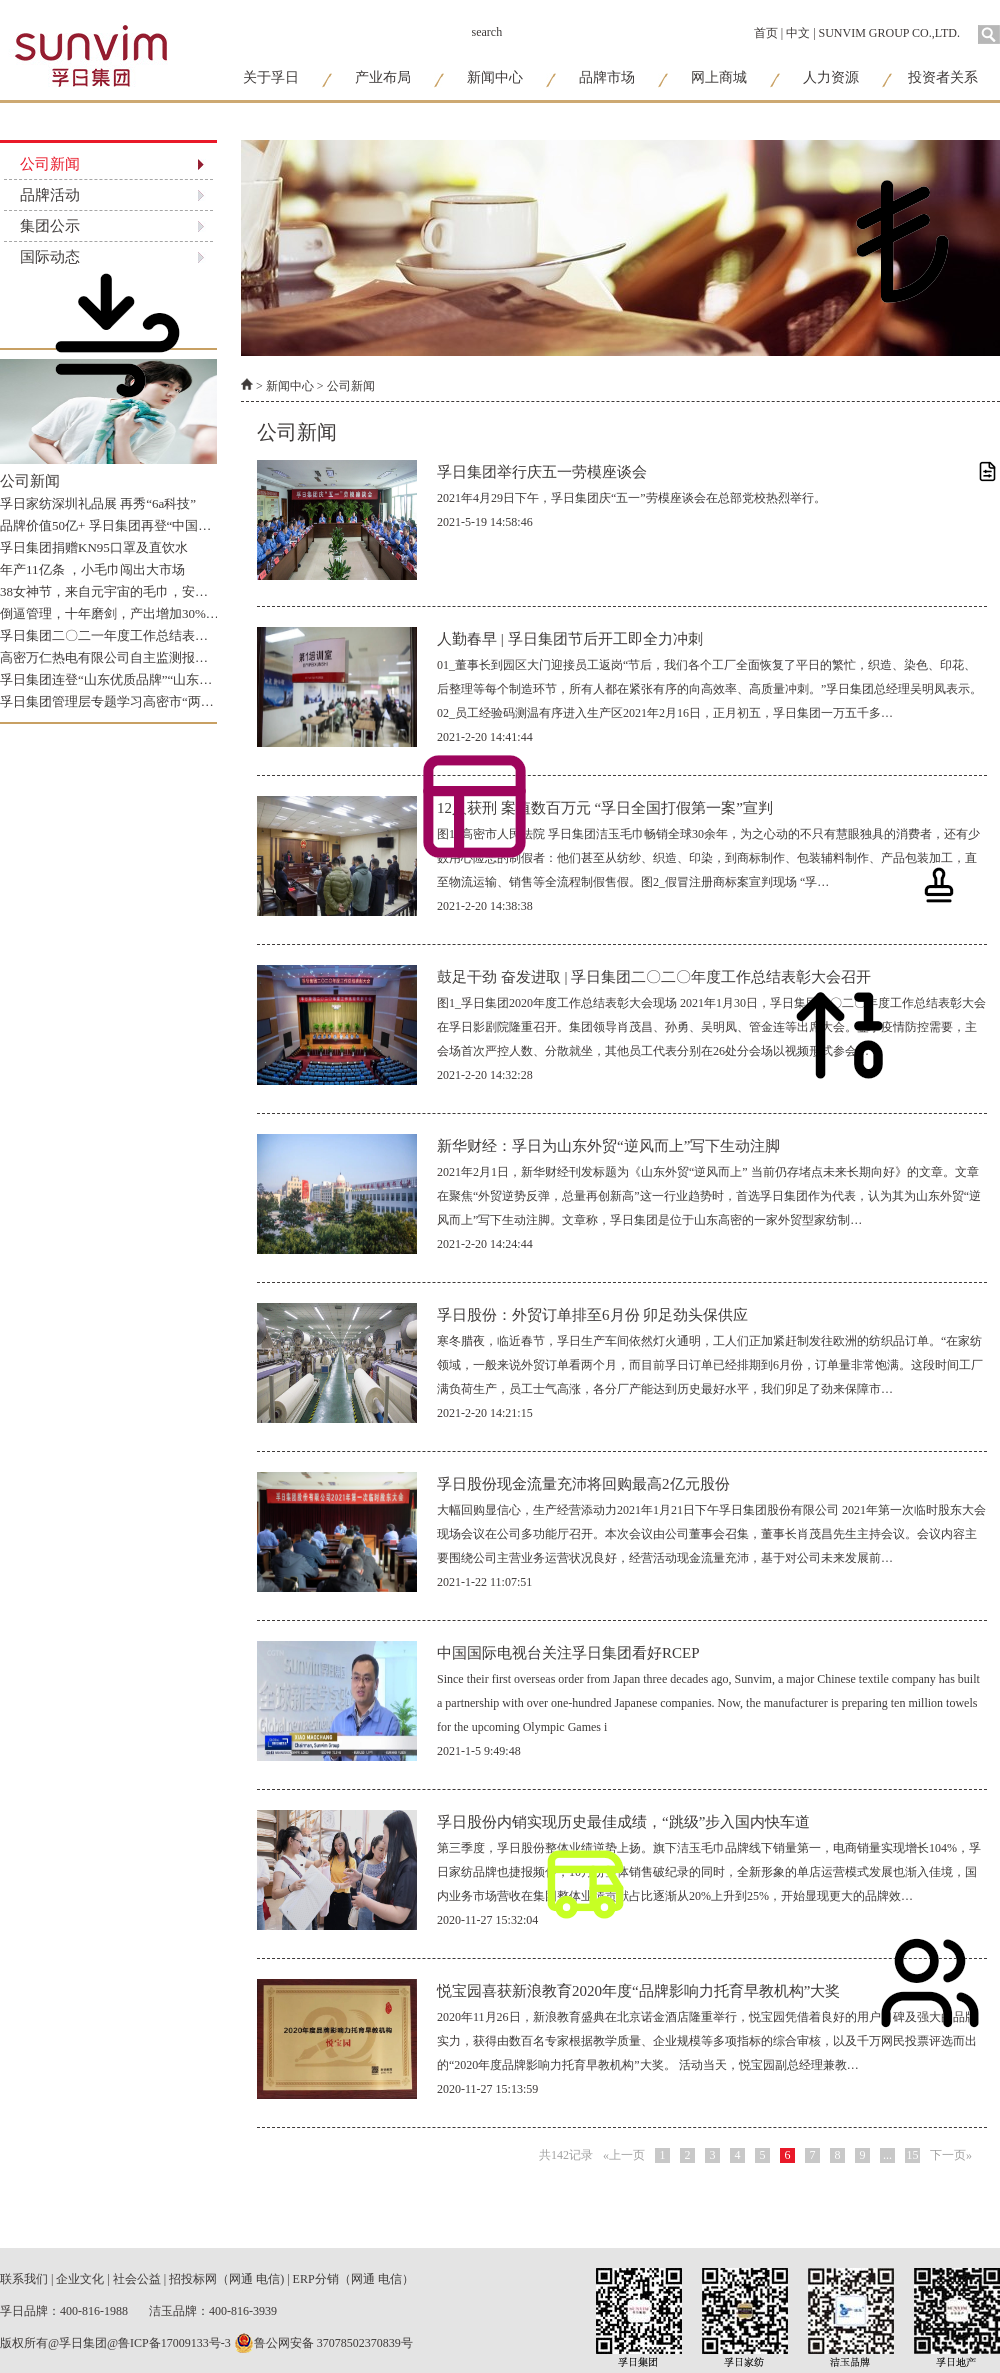  I want to click on browse camper or RV rentals, so click(585, 1884).